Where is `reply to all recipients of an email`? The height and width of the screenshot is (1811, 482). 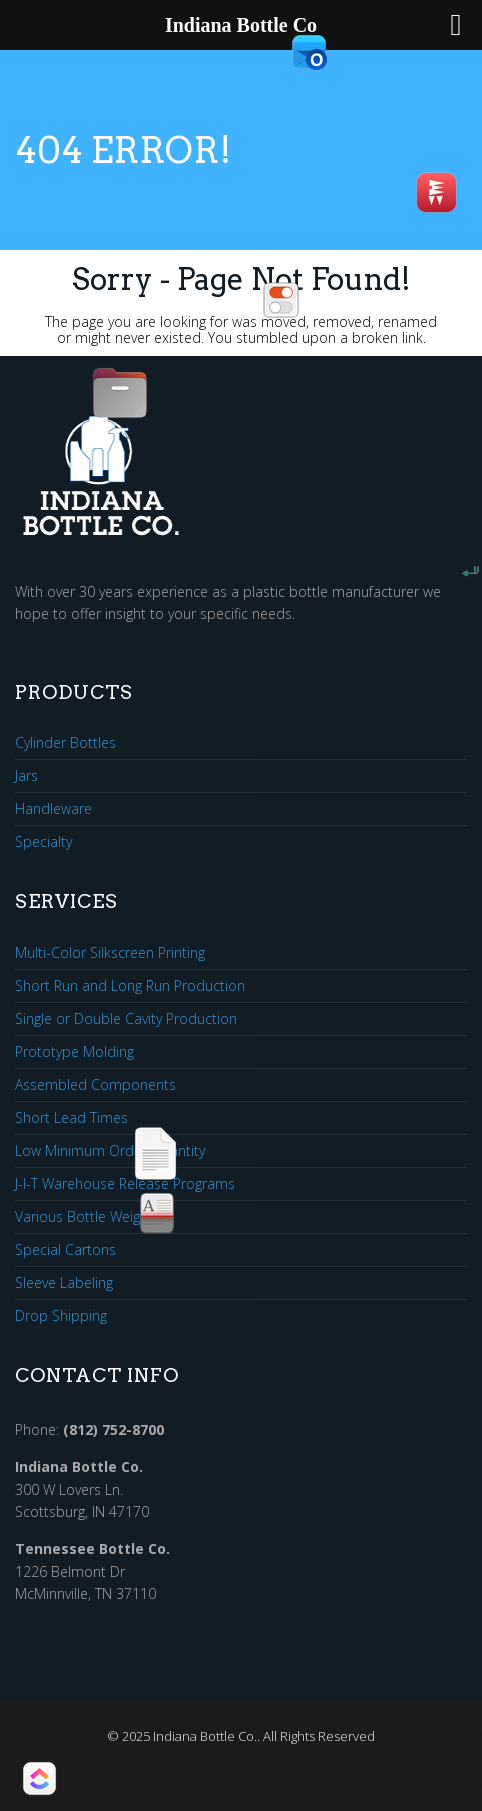 reply to all recipients of an email is located at coordinates (470, 570).